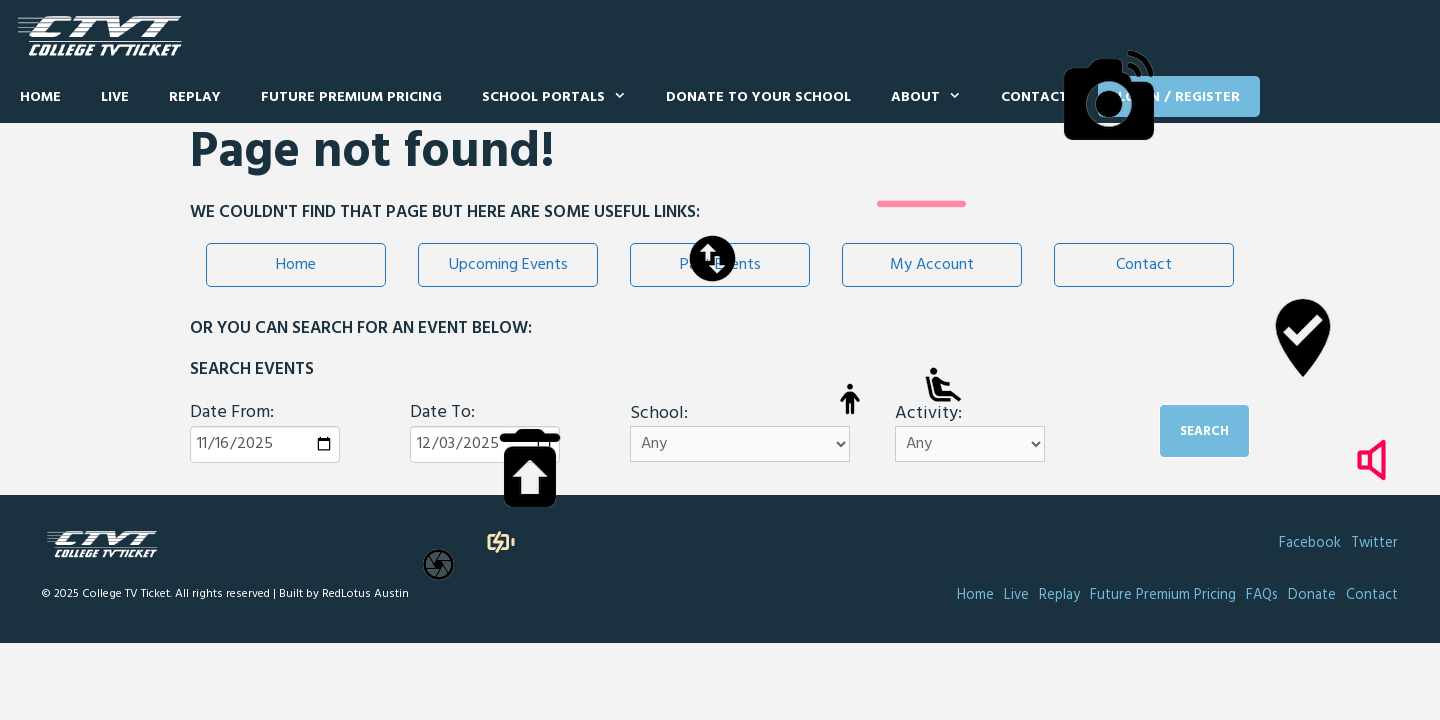 The width and height of the screenshot is (1440, 720). What do you see at coordinates (850, 399) in the screenshot?
I see `indicates male gender option` at bounding box center [850, 399].